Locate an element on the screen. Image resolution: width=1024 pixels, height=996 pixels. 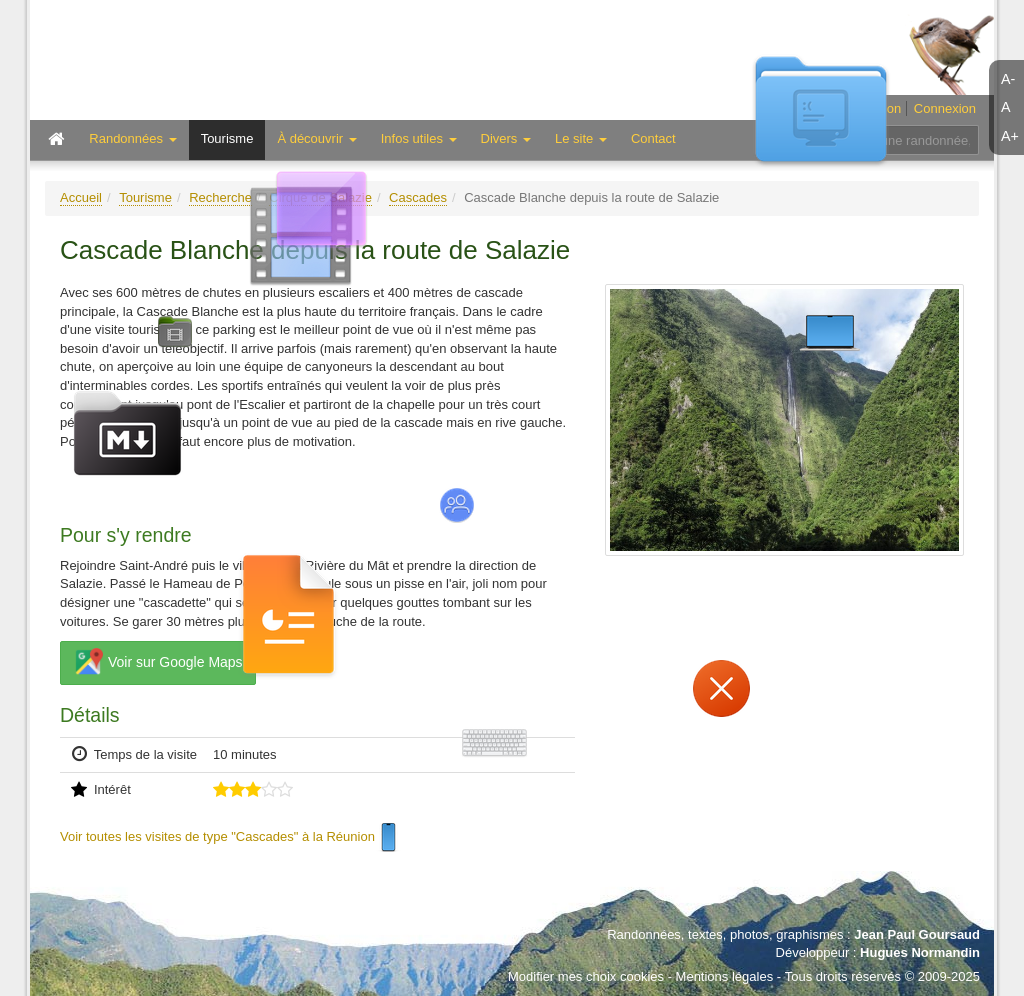
iPhone 15 Pro device icon is located at coordinates (388, 837).